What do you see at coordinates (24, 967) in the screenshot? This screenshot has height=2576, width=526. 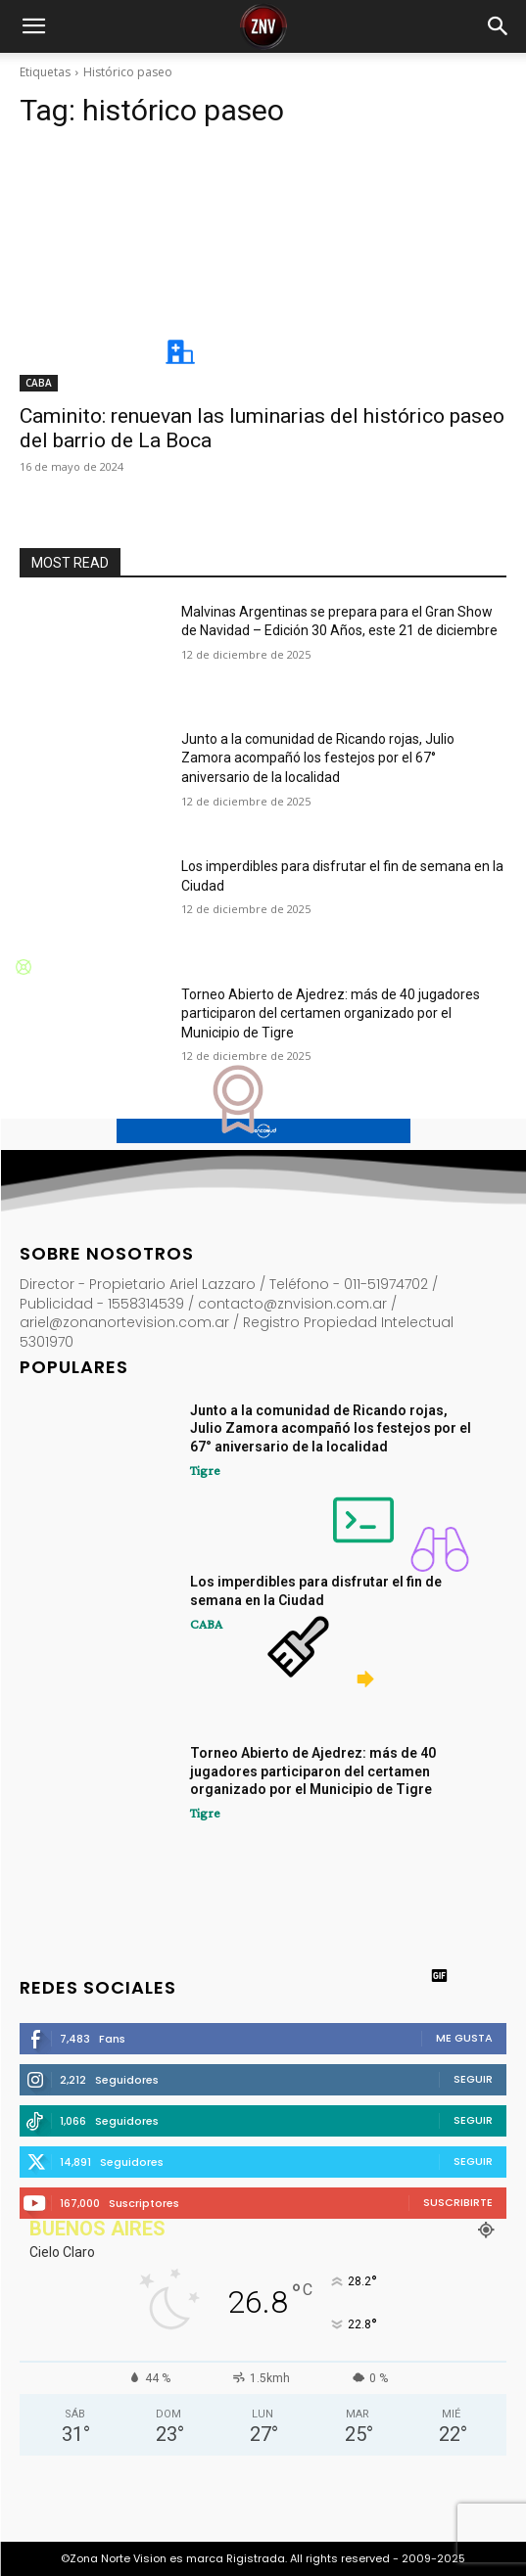 I see `access help or support center` at bounding box center [24, 967].